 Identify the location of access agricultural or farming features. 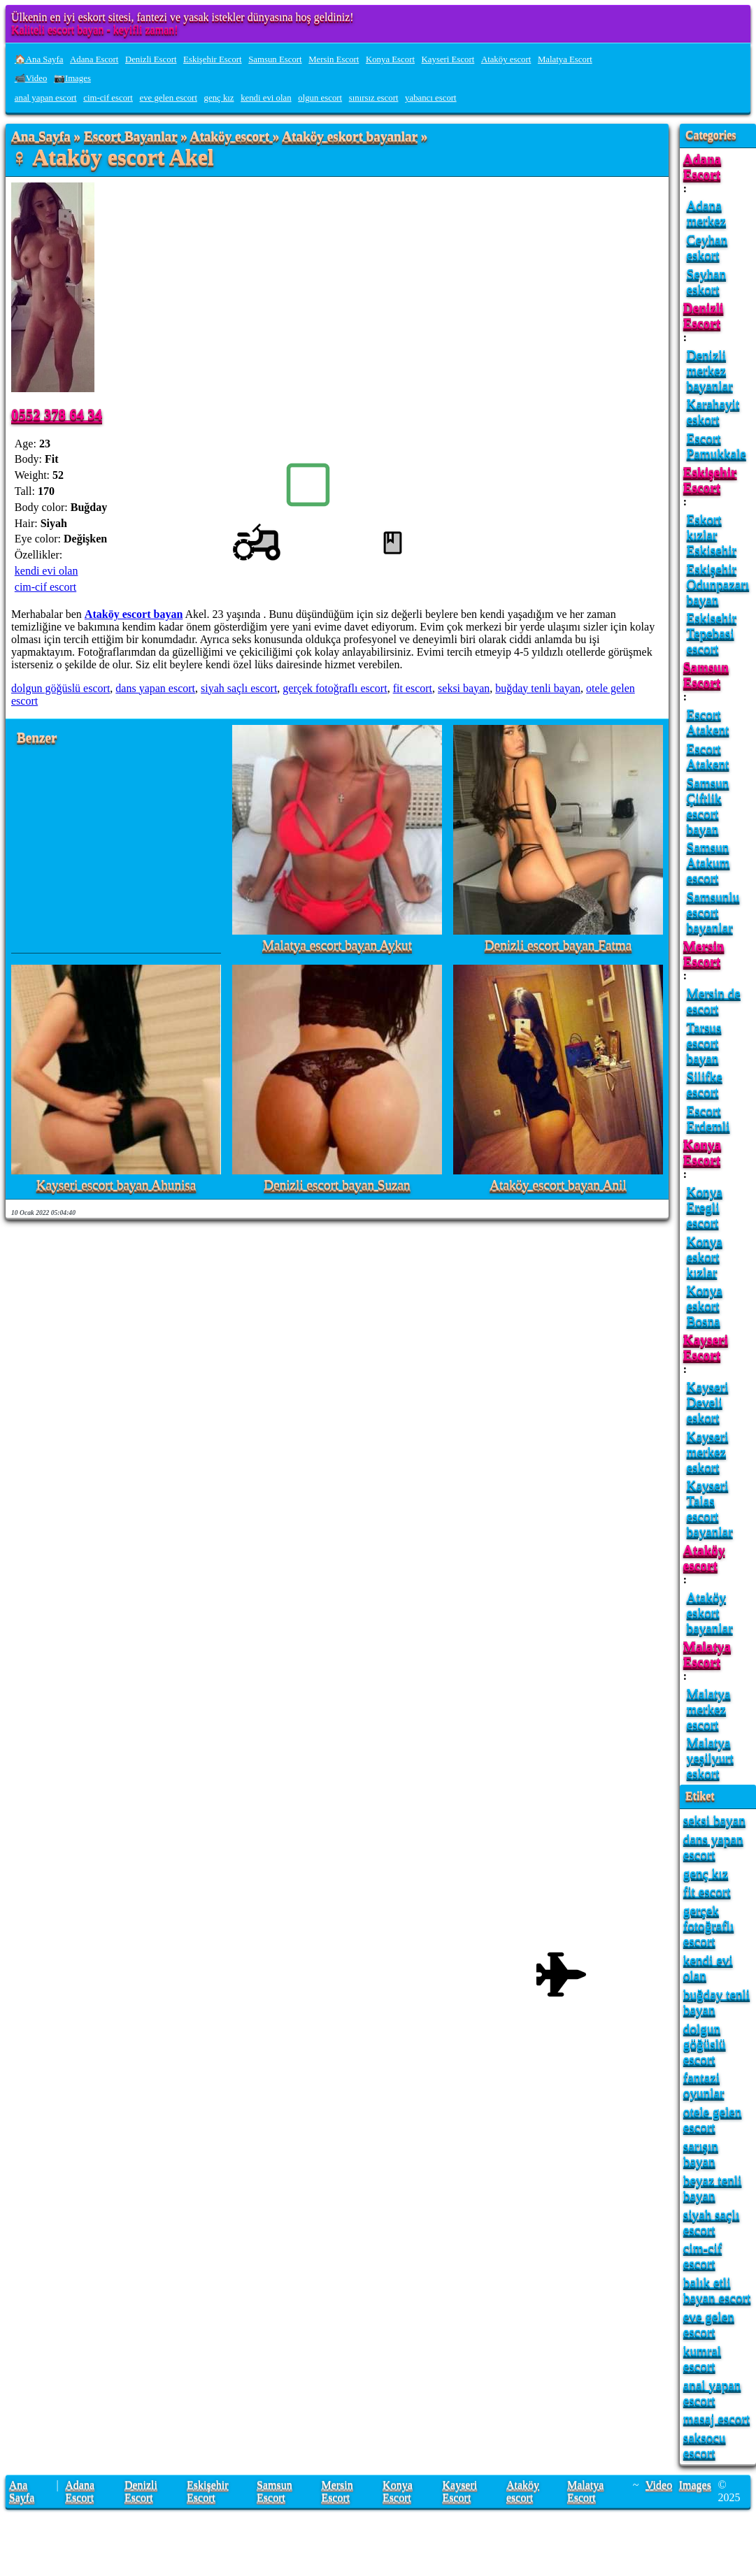
(257, 543).